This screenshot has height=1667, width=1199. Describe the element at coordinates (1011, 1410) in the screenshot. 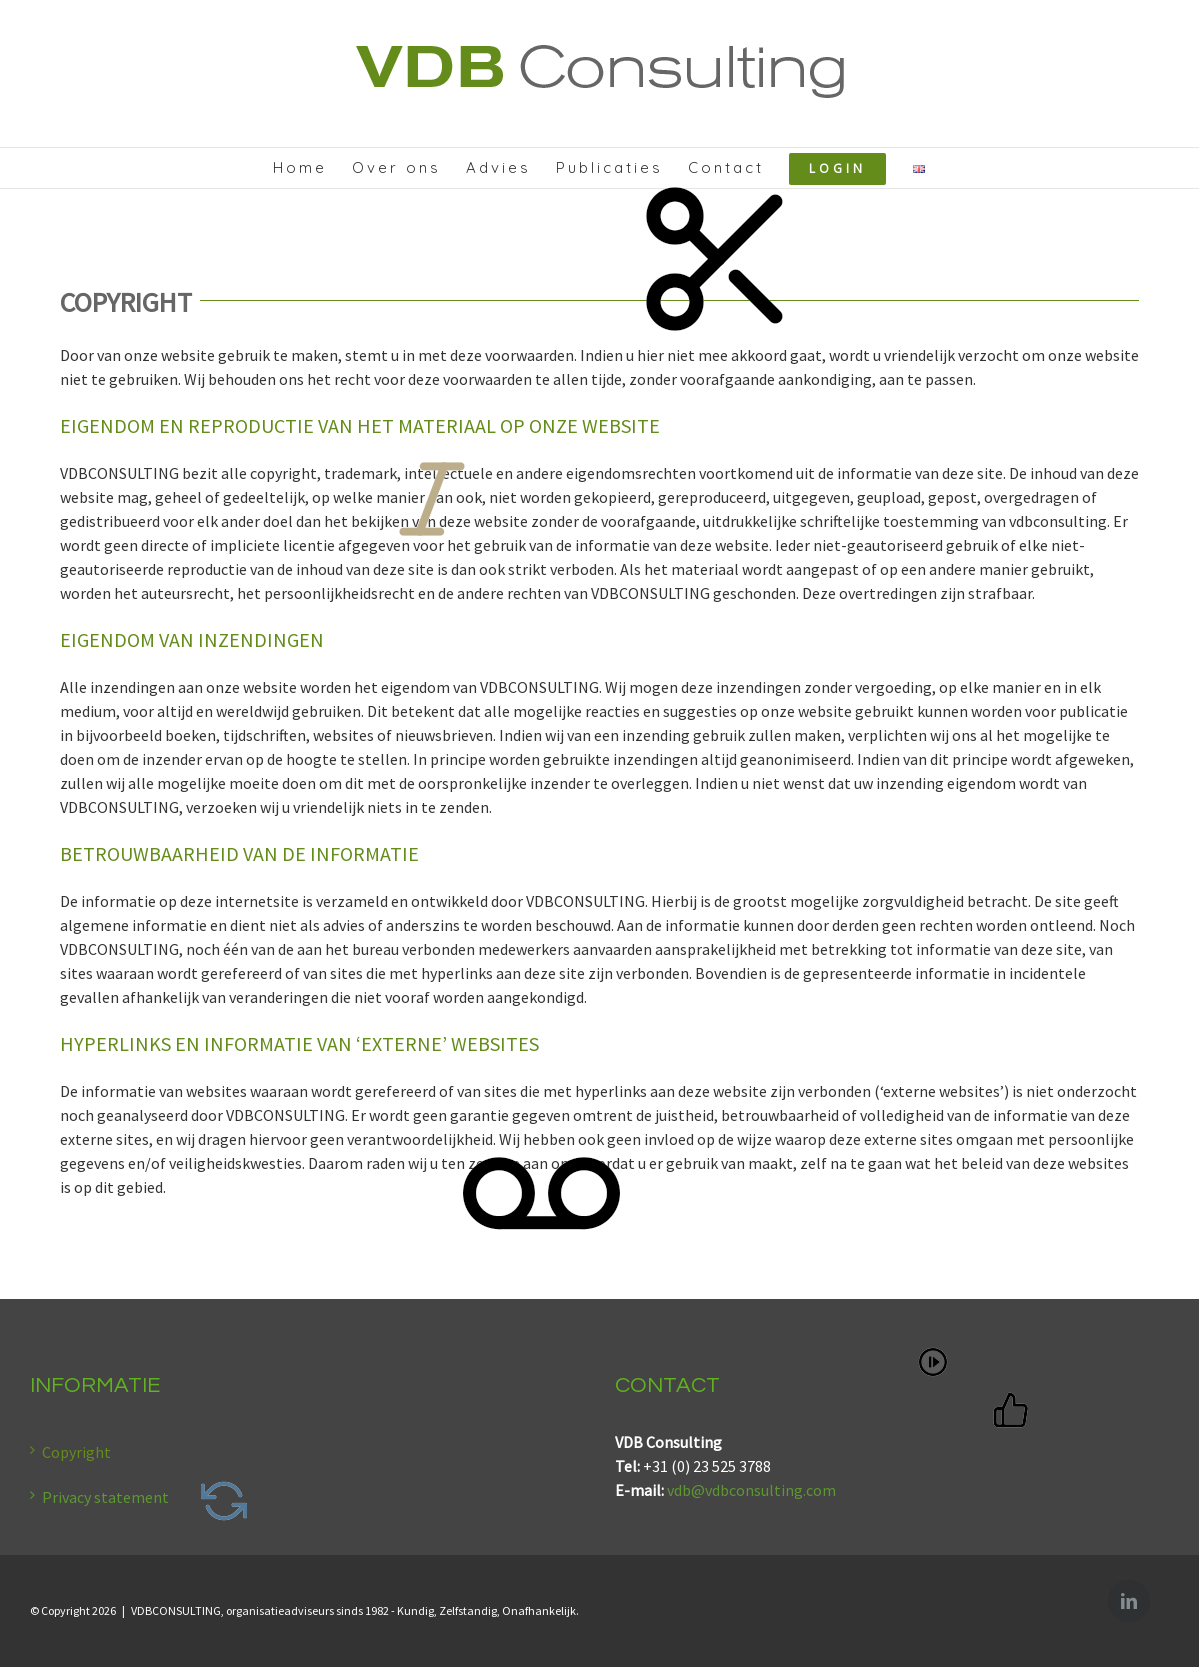

I see `like or upvote content` at that location.